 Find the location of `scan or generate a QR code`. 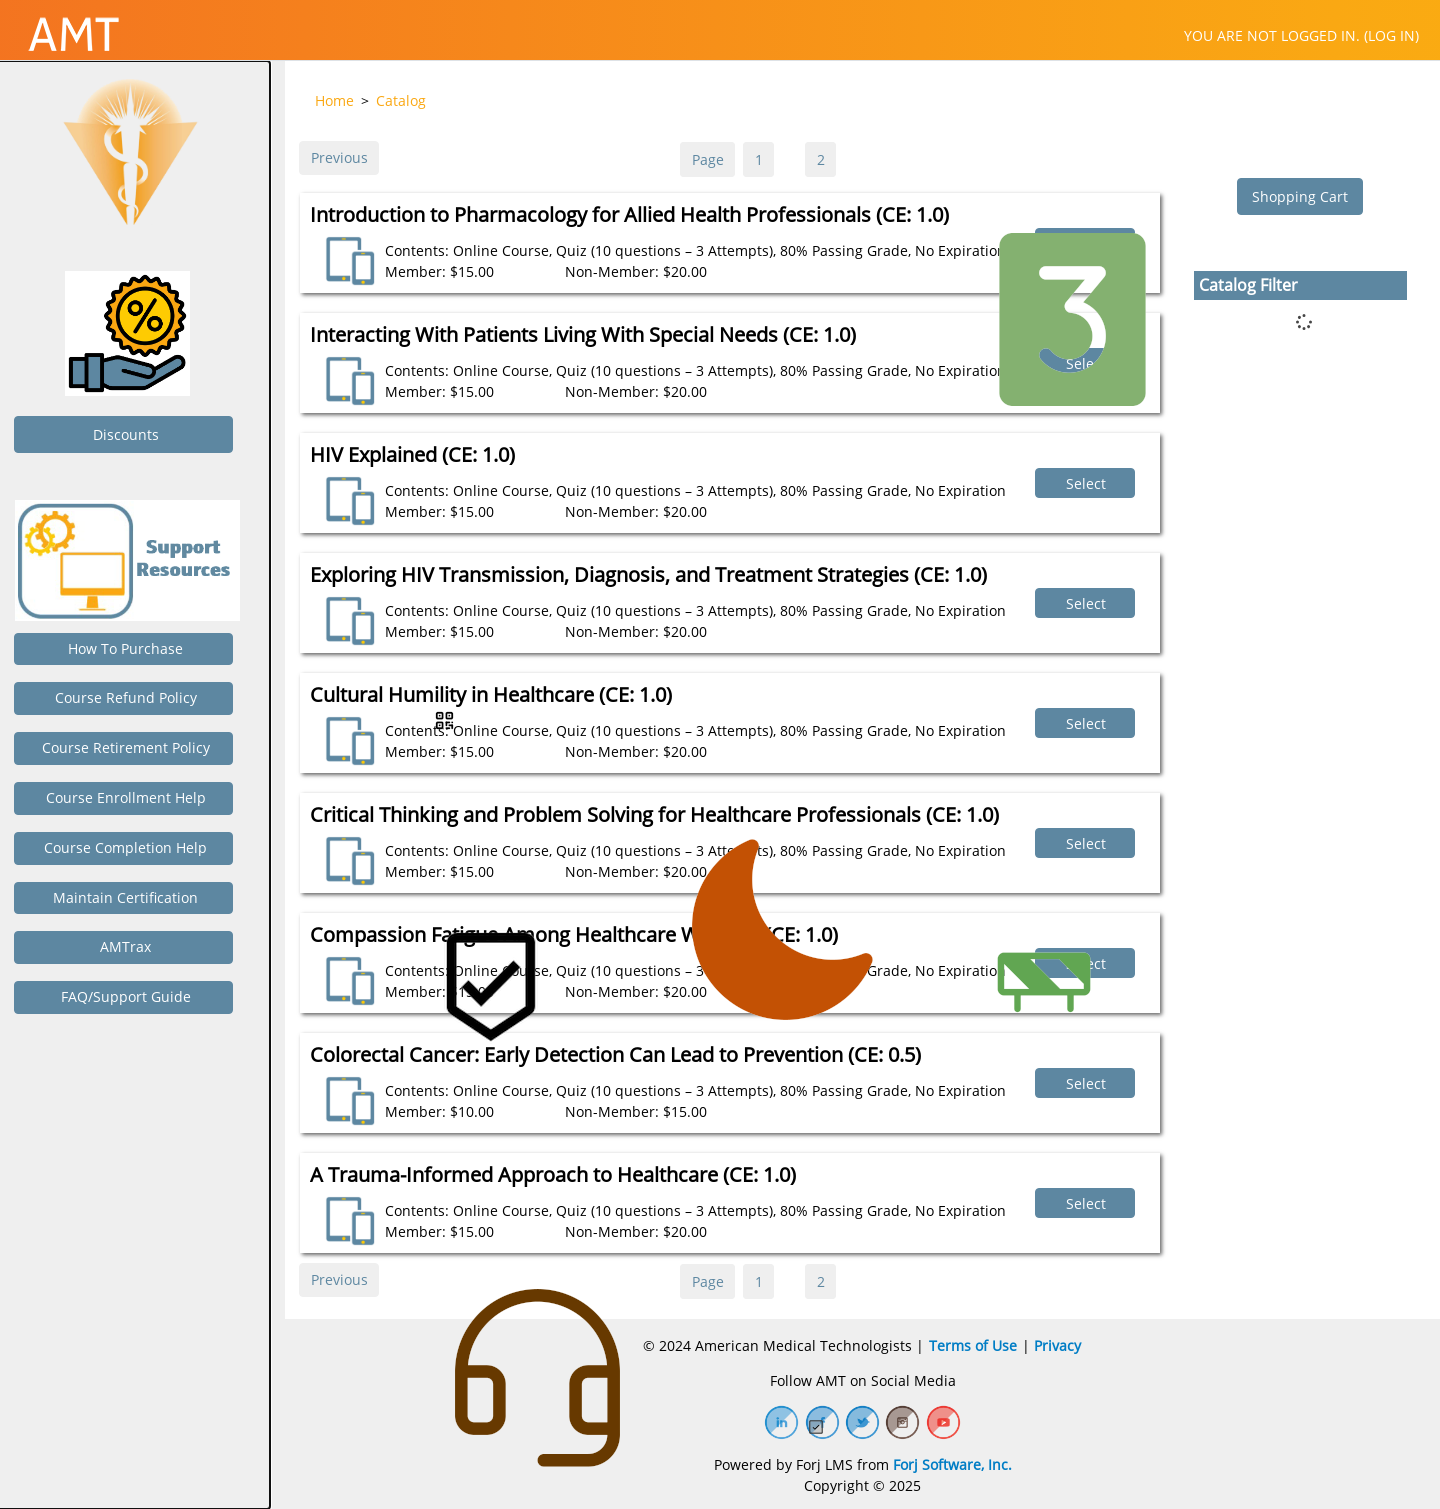

scan or generate a QR code is located at coordinates (444, 720).